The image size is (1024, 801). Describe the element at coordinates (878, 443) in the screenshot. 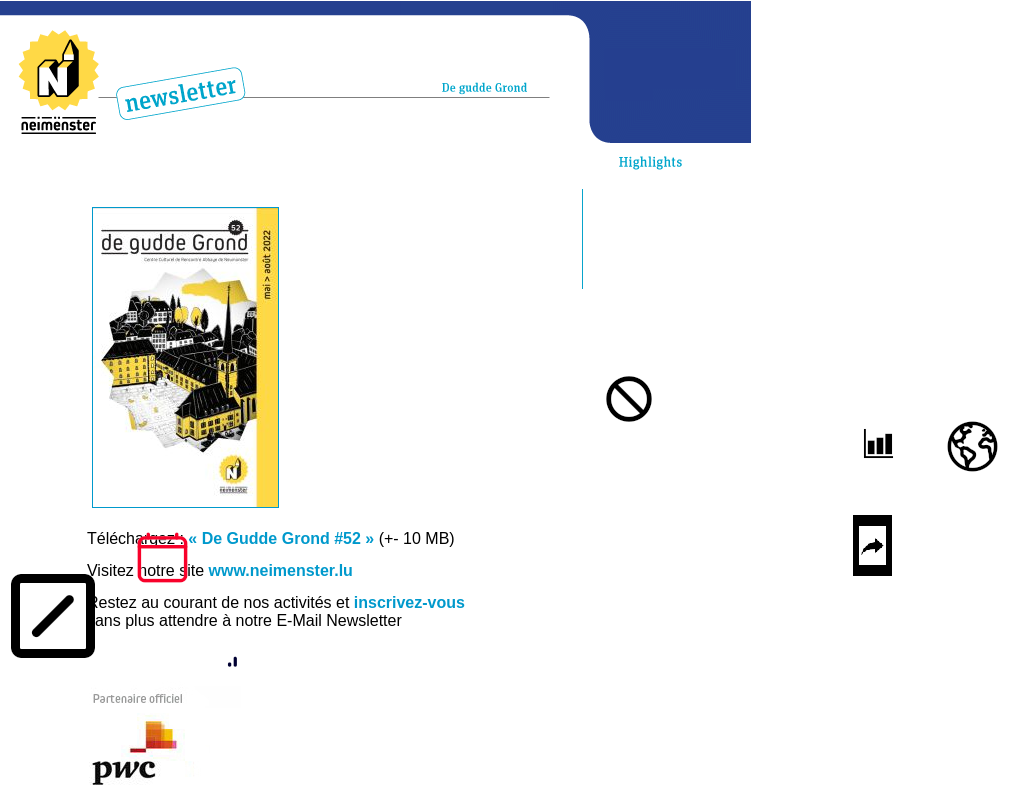

I see `view analytics or statistics` at that location.